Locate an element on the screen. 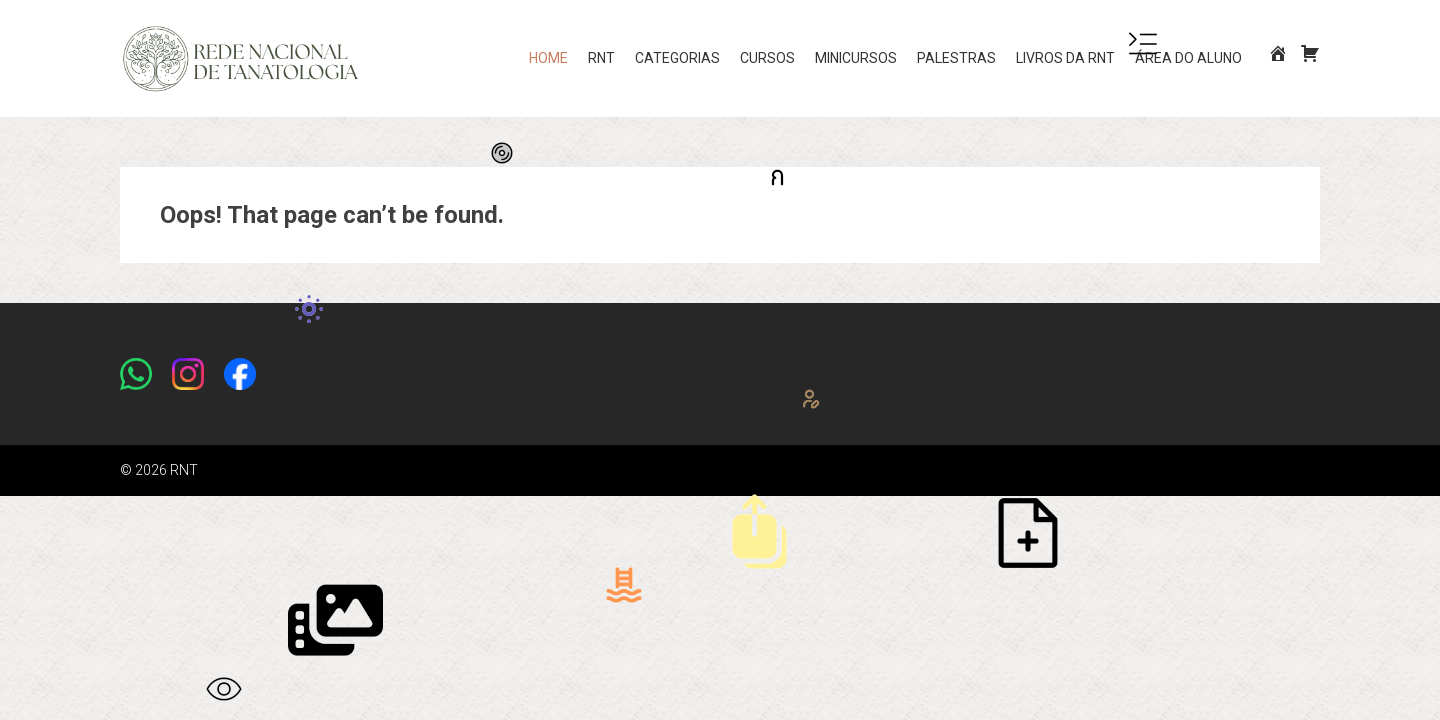  increase text indent level is located at coordinates (1143, 44).